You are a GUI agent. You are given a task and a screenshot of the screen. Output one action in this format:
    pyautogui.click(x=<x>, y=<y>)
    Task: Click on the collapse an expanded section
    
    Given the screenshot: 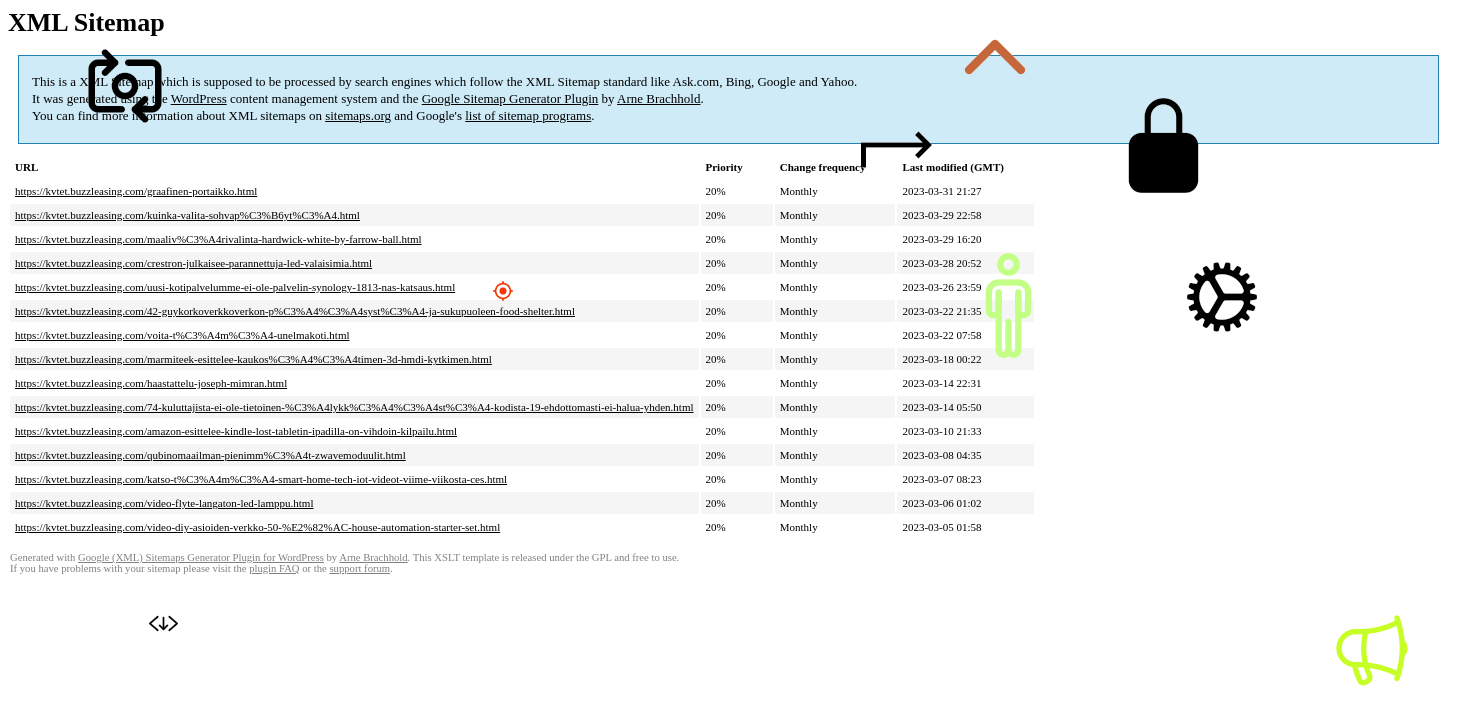 What is the action you would take?
    pyautogui.click(x=995, y=57)
    